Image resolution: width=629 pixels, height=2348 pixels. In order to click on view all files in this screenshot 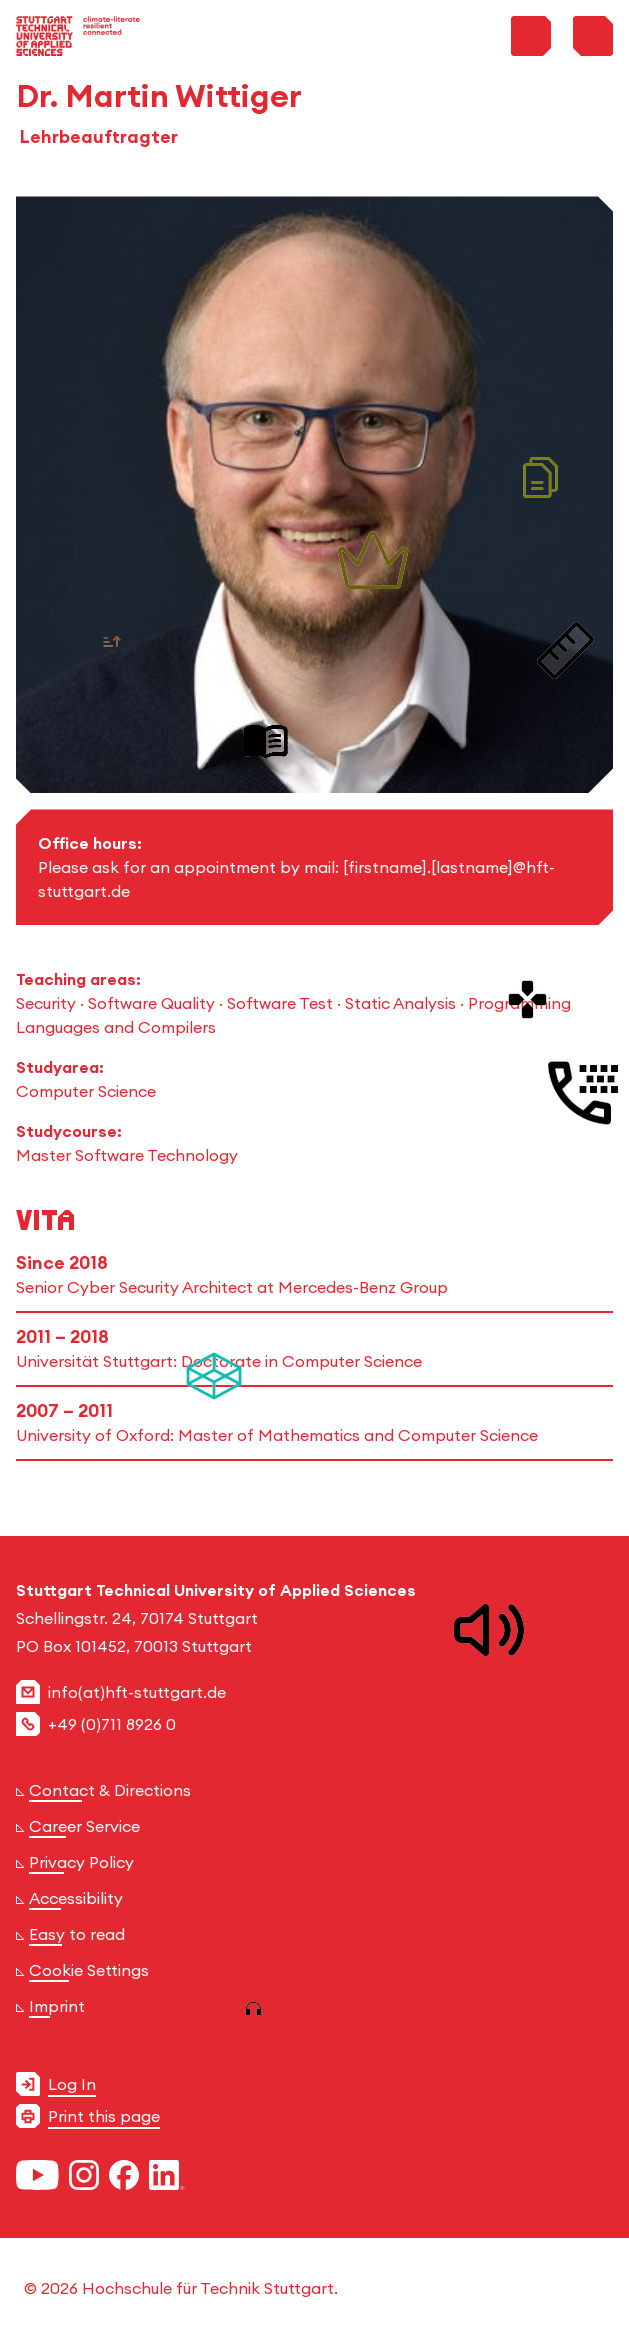, I will do `click(540, 477)`.